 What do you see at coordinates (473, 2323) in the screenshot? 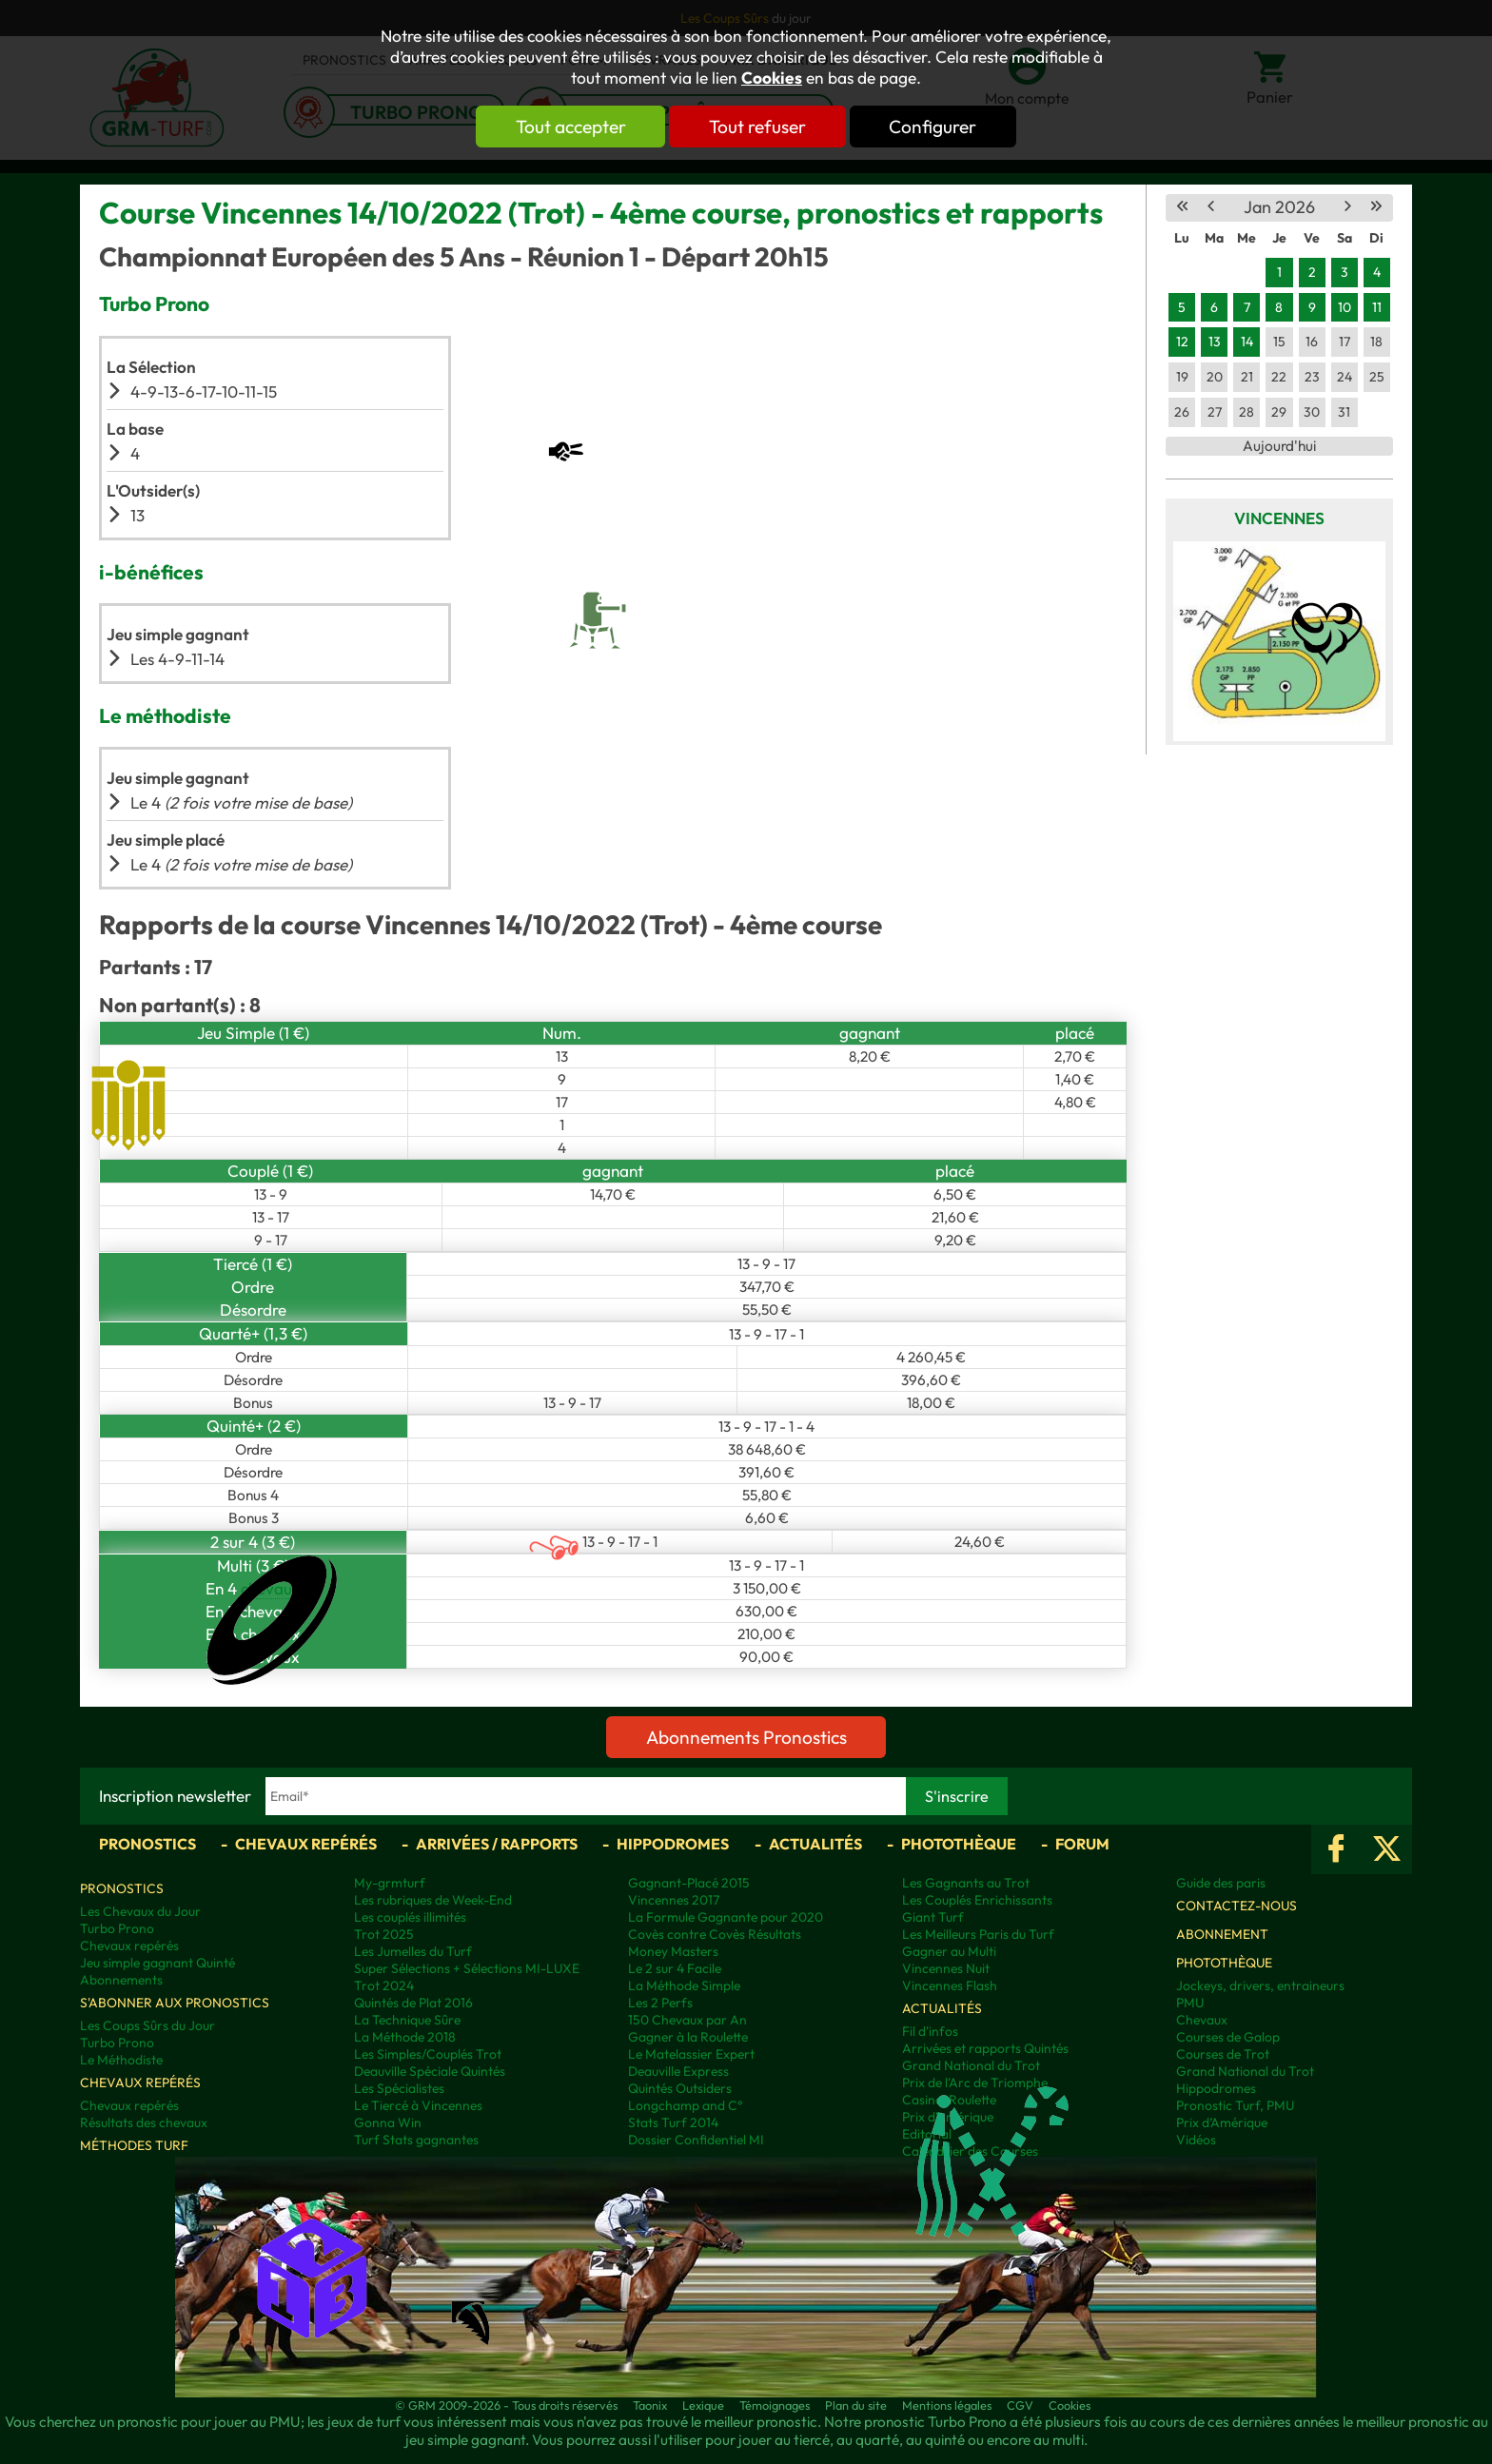
I see `equip saw claw weapon or tool` at bounding box center [473, 2323].